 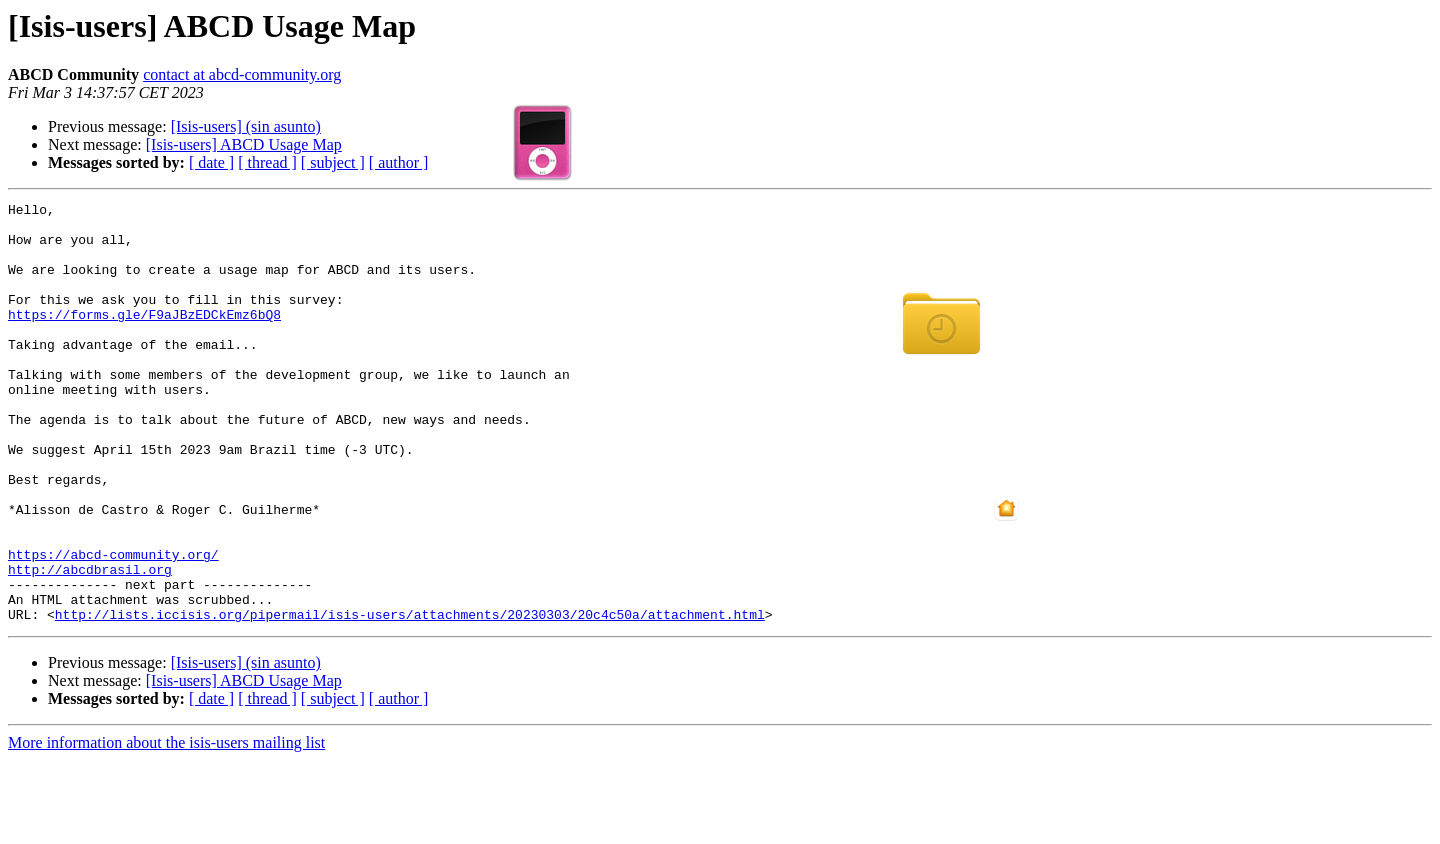 I want to click on access temporary files folder, so click(x=941, y=323).